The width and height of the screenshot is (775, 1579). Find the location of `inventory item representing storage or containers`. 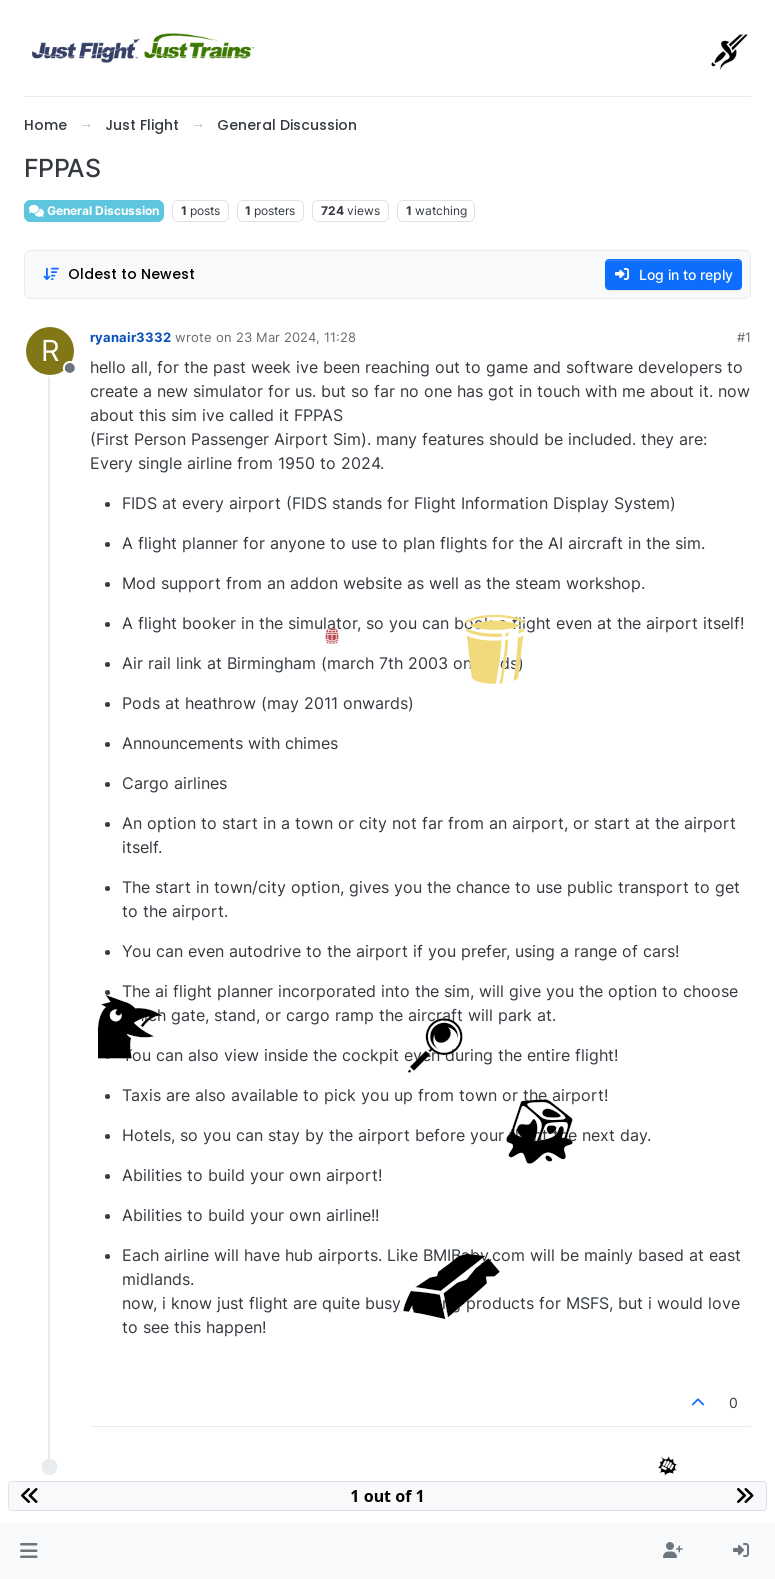

inventory item representing storage or containers is located at coordinates (332, 636).